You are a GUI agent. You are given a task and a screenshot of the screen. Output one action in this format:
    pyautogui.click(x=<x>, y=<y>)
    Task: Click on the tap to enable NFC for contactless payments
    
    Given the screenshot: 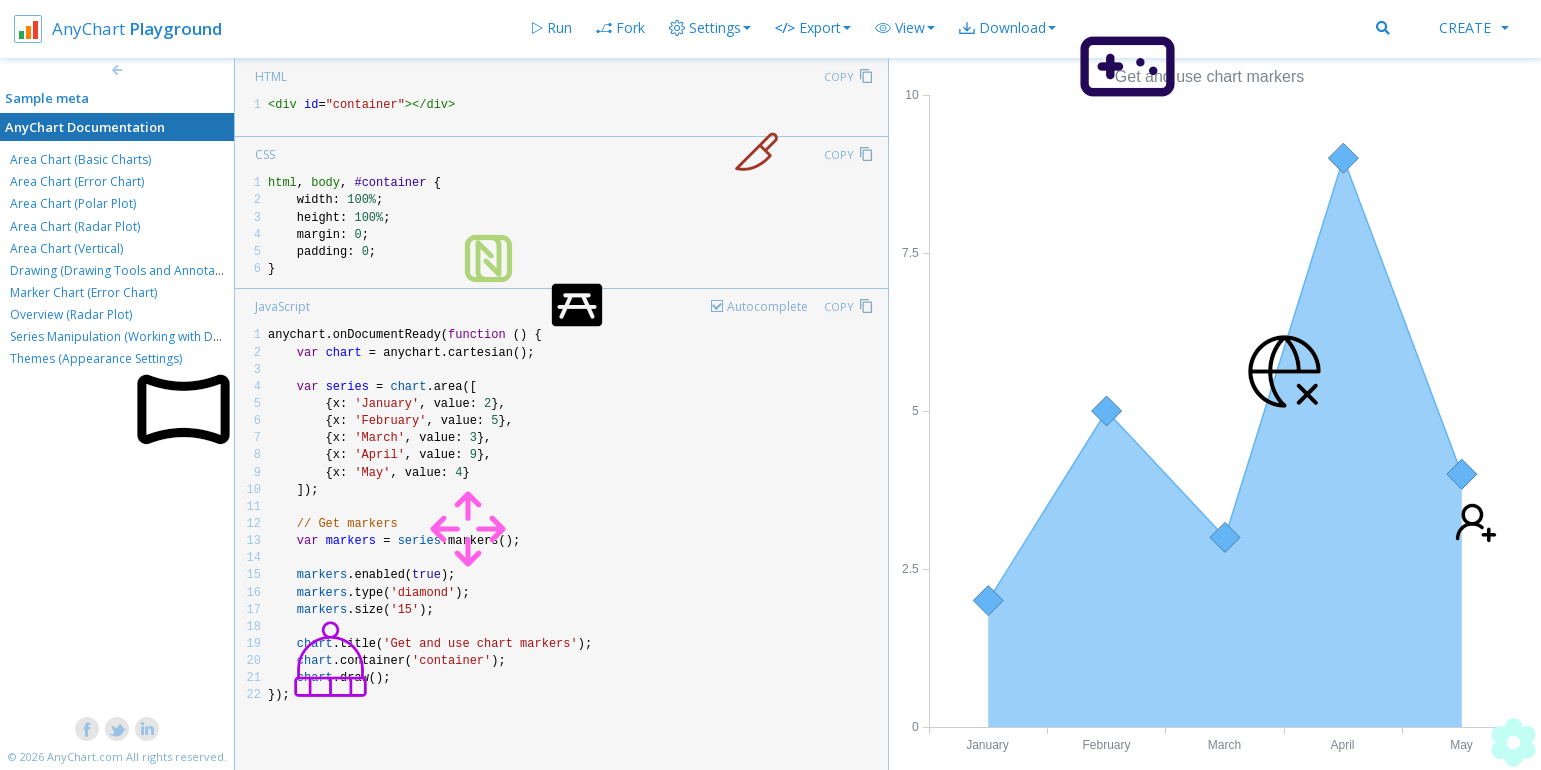 What is the action you would take?
    pyautogui.click(x=488, y=258)
    